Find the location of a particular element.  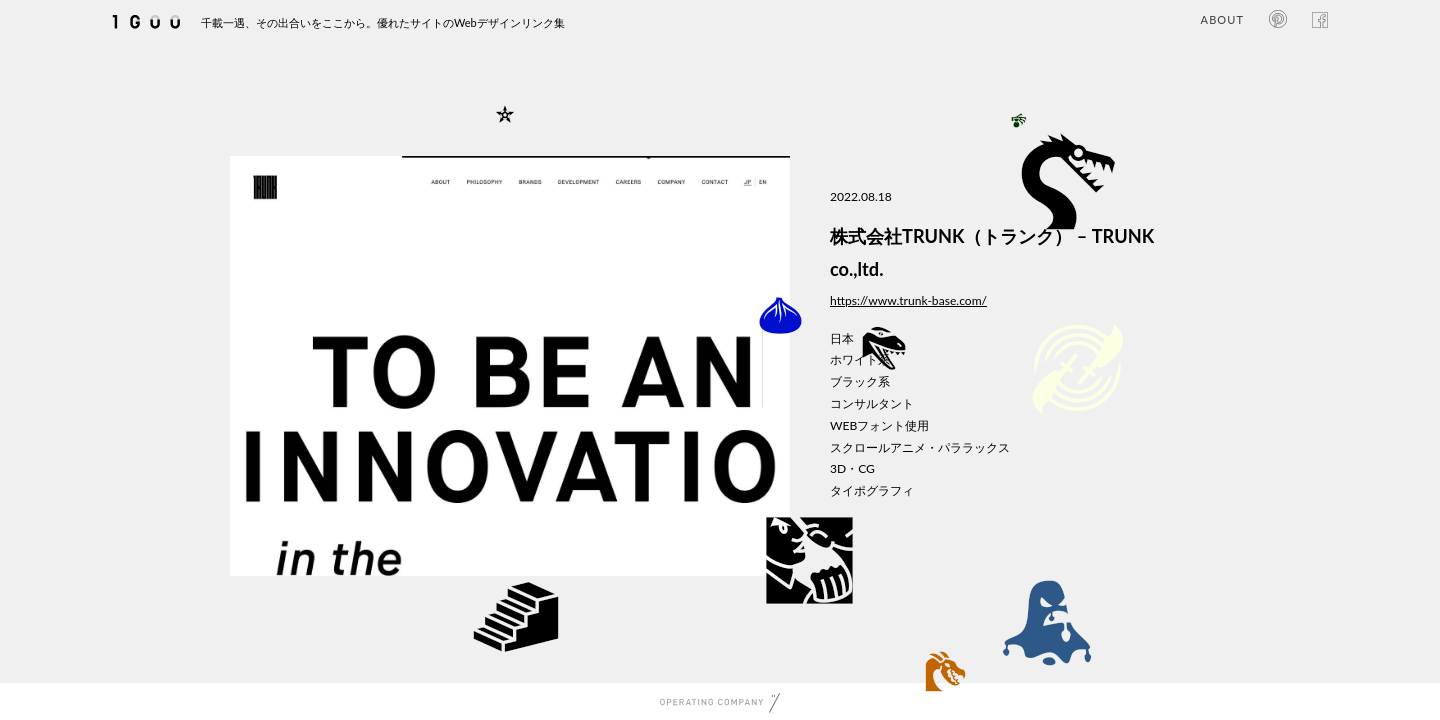

navigate between levels or floors is located at coordinates (516, 617).